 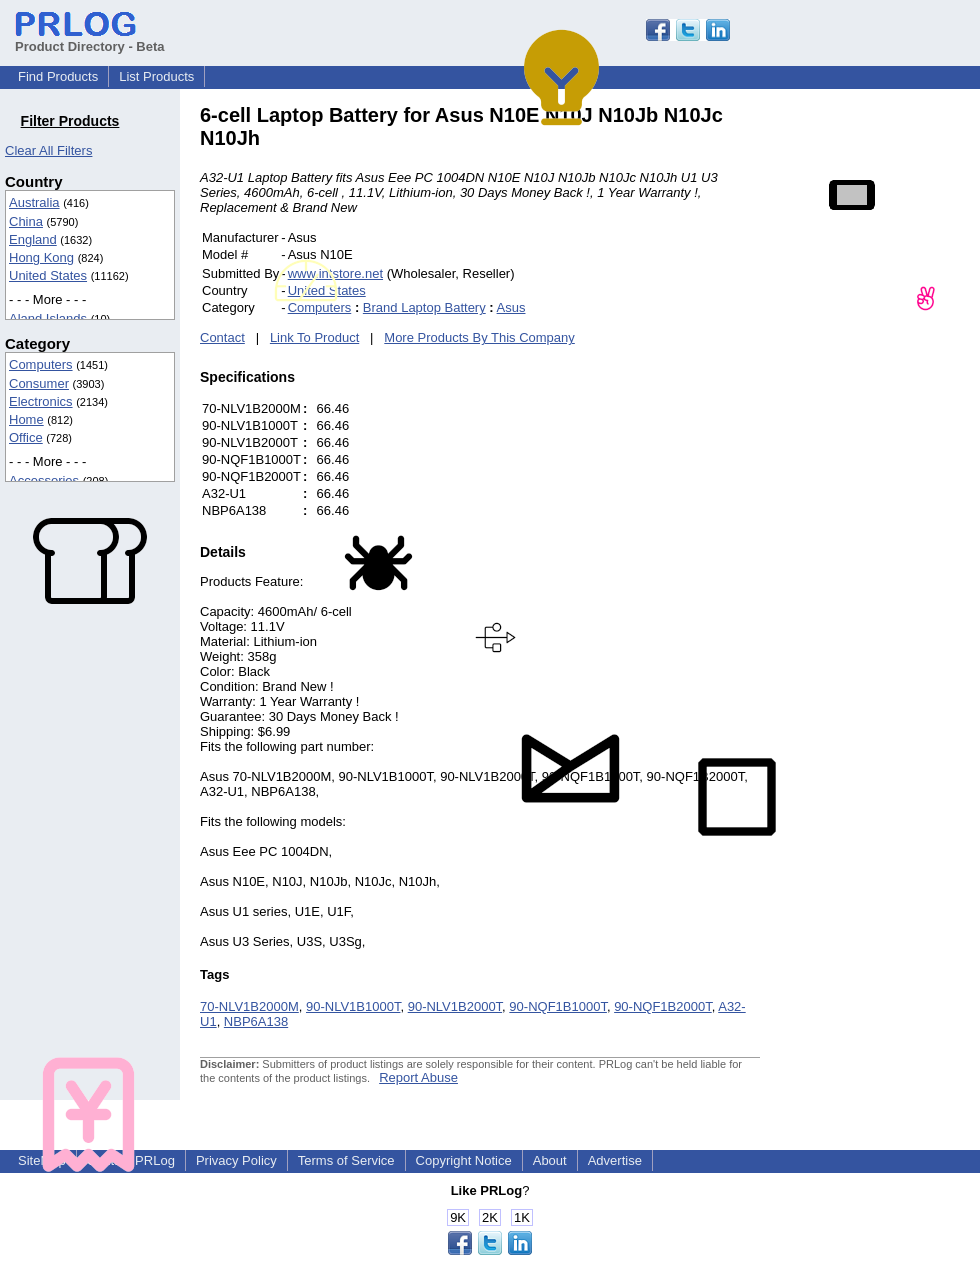 I want to click on view receipt in yuan currency, so click(x=88, y=1114).